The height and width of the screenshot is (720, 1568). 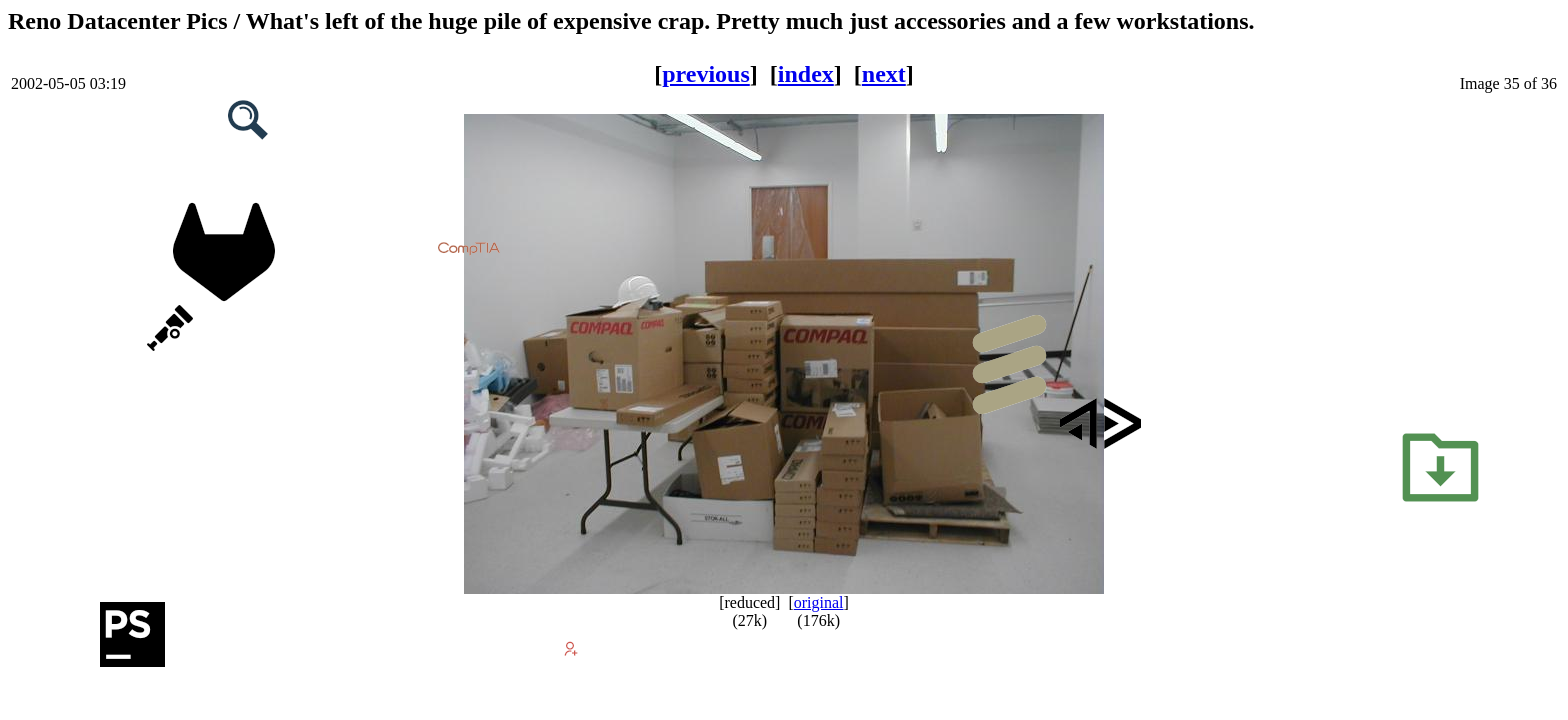 What do you see at coordinates (132, 634) in the screenshot?
I see `open phpstorm ide` at bounding box center [132, 634].